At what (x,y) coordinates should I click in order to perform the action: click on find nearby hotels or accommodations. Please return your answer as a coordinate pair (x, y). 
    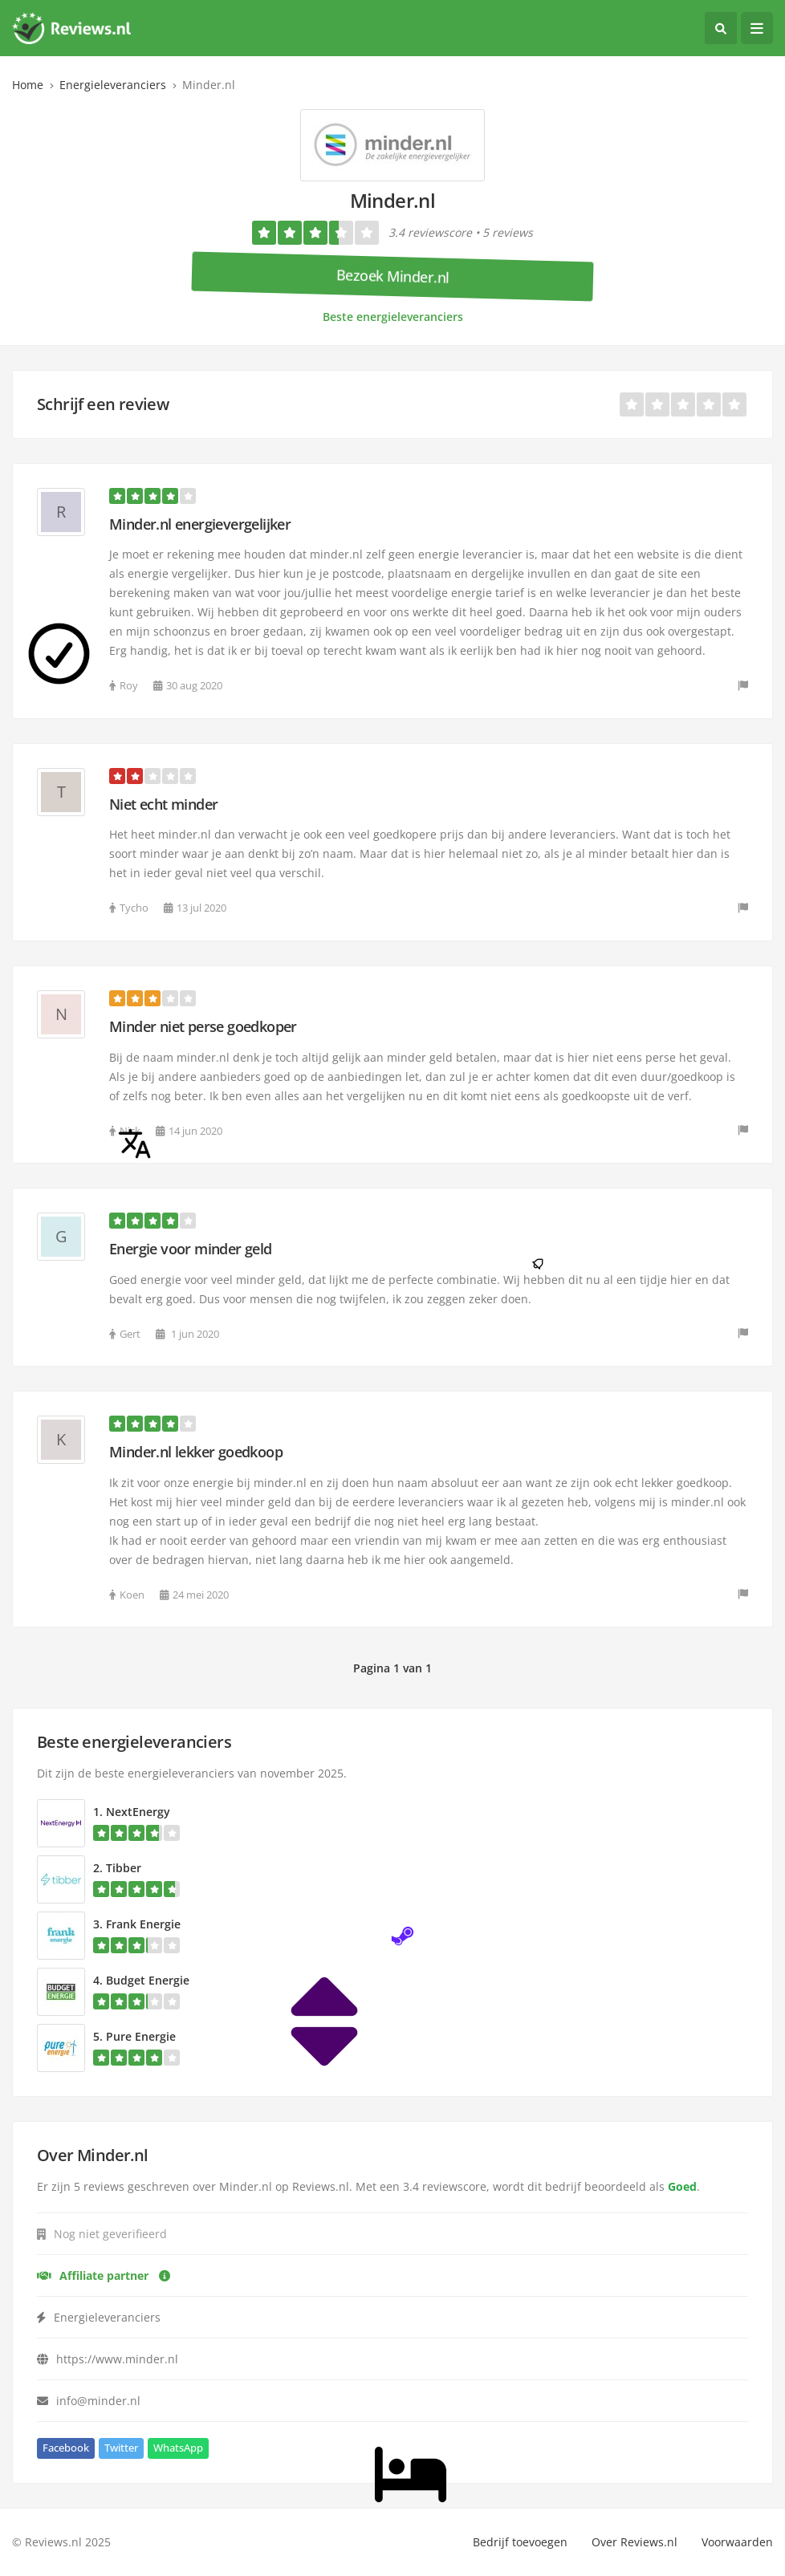
    Looking at the image, I should click on (410, 2474).